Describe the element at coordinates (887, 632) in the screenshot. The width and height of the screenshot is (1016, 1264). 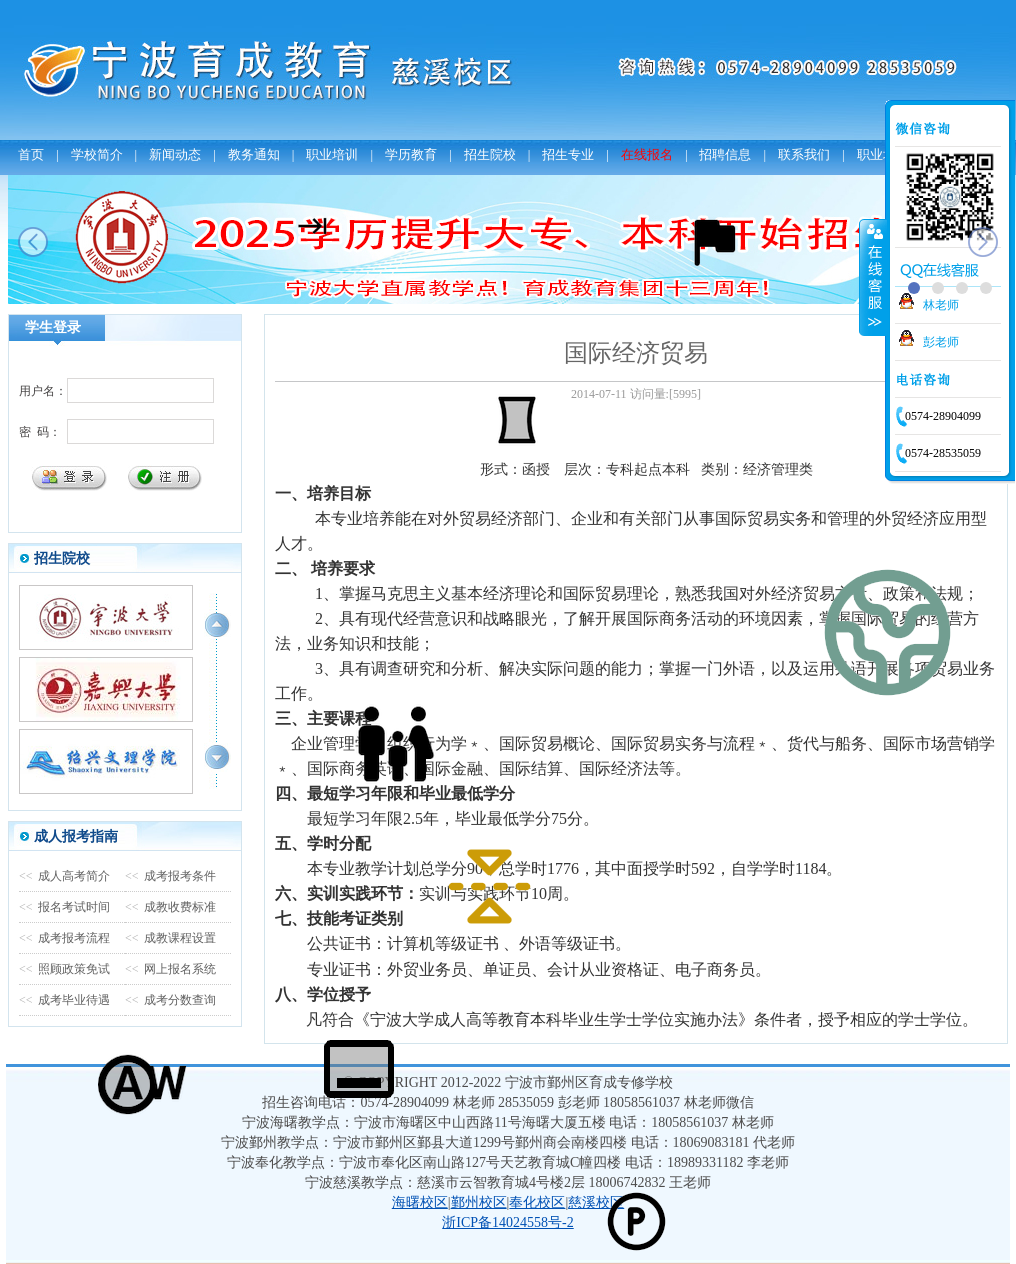
I see `switch to global or worldwide view` at that location.